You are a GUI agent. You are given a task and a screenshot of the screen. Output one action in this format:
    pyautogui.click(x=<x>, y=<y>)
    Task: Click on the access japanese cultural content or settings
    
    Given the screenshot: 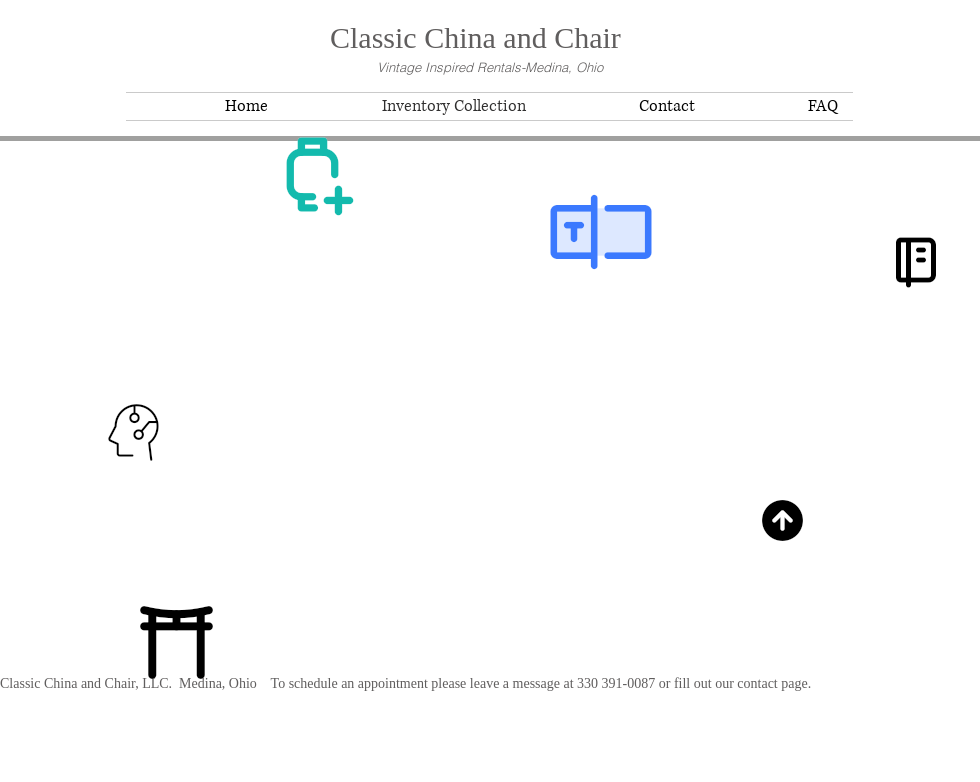 What is the action you would take?
    pyautogui.click(x=176, y=642)
    